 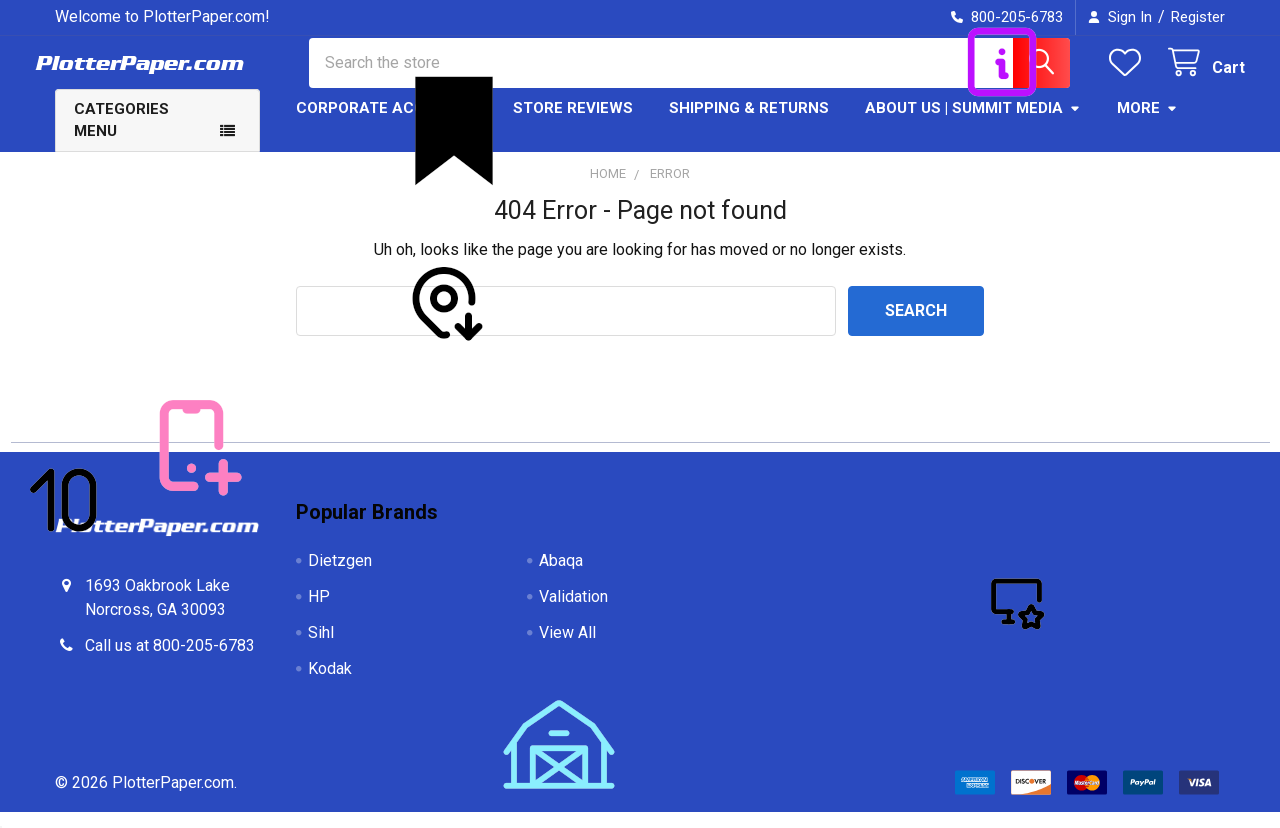 I want to click on indicates item number 10 in a list or sequence, so click(x=65, y=500).